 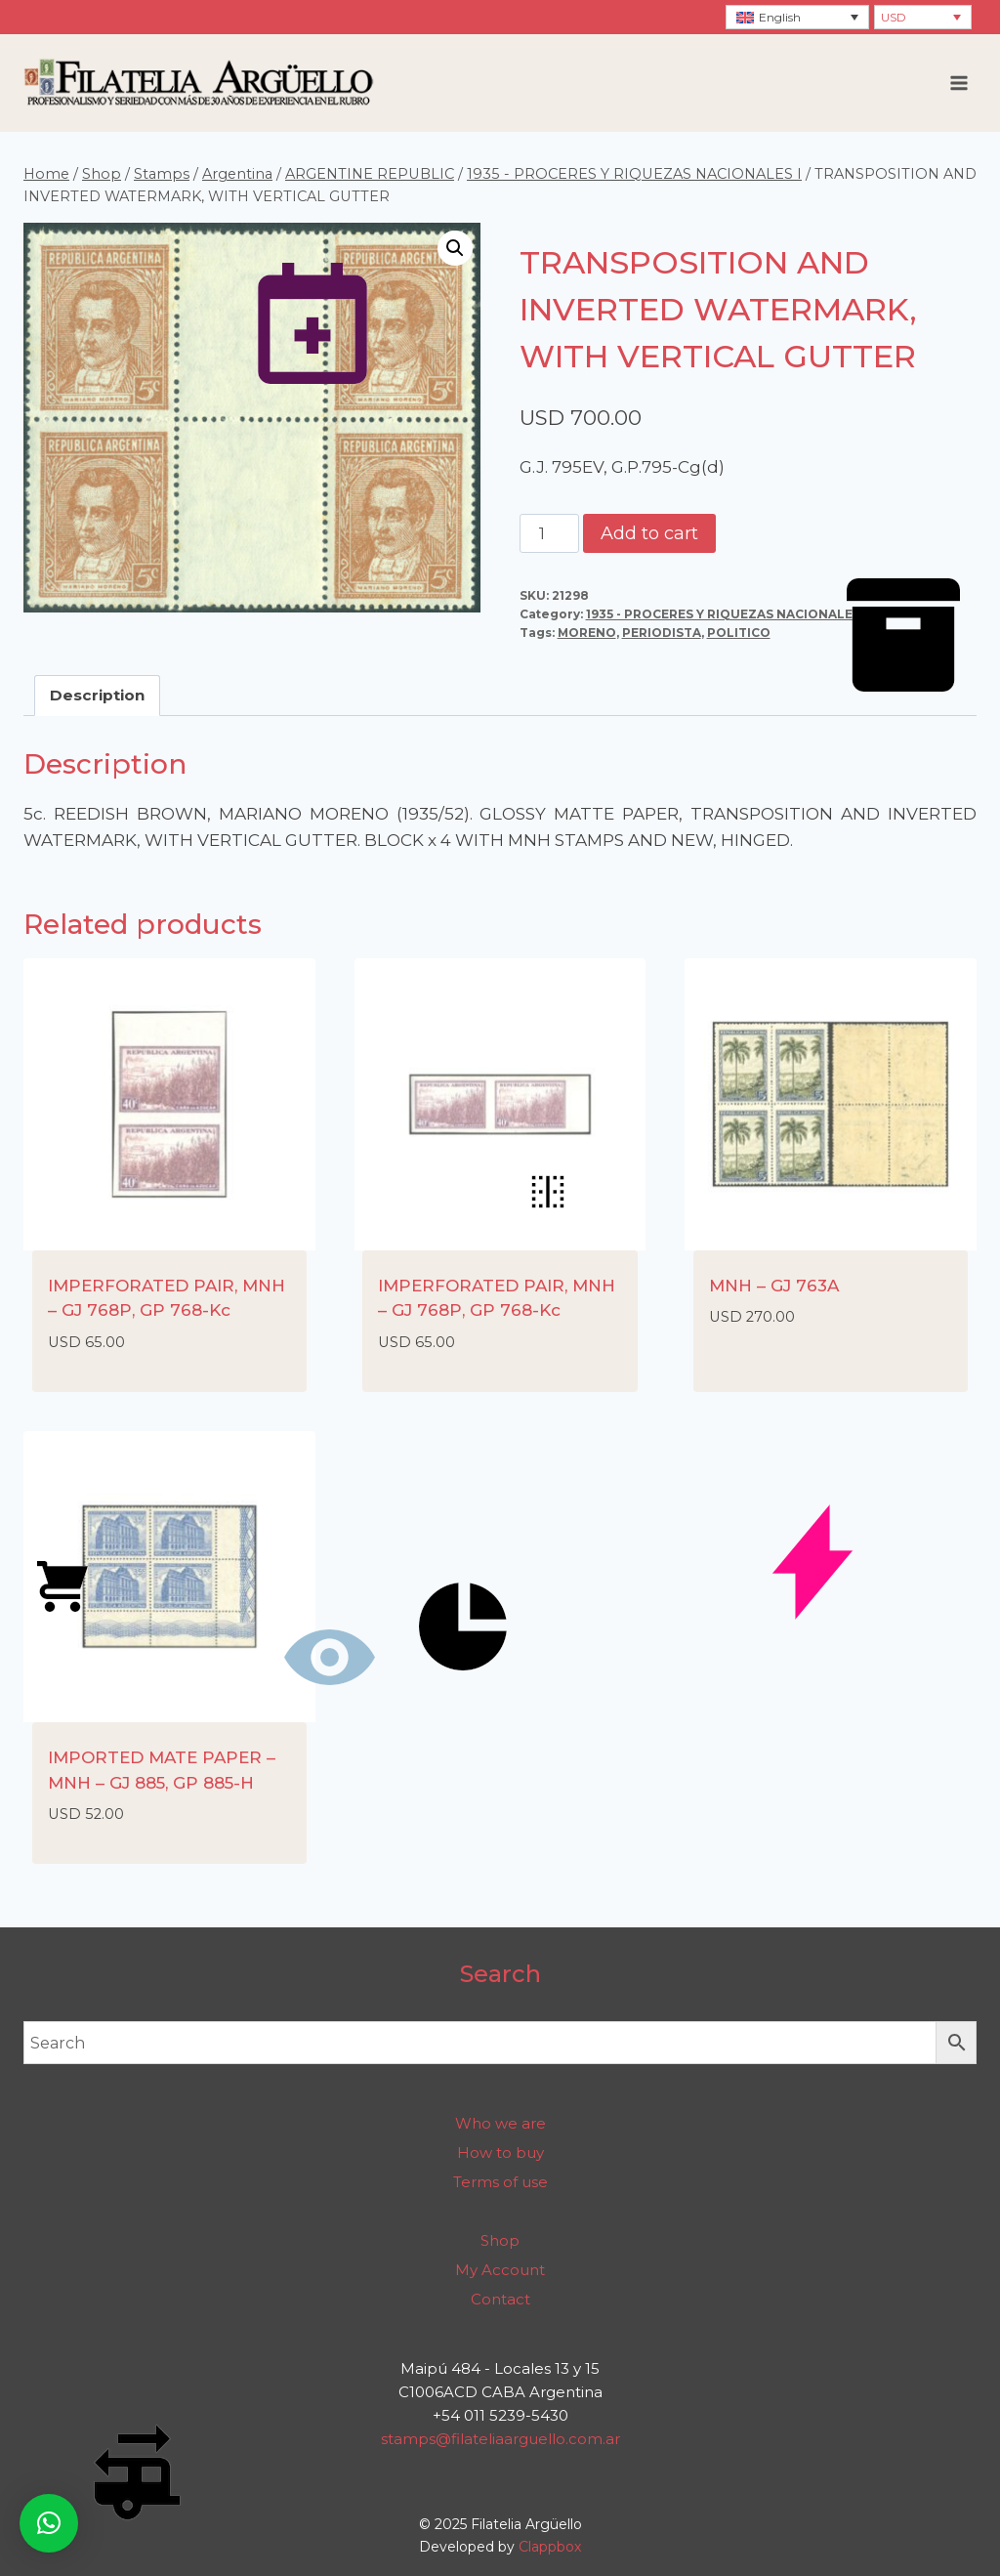 I want to click on indicates quick actions or instant features, so click(x=812, y=1562).